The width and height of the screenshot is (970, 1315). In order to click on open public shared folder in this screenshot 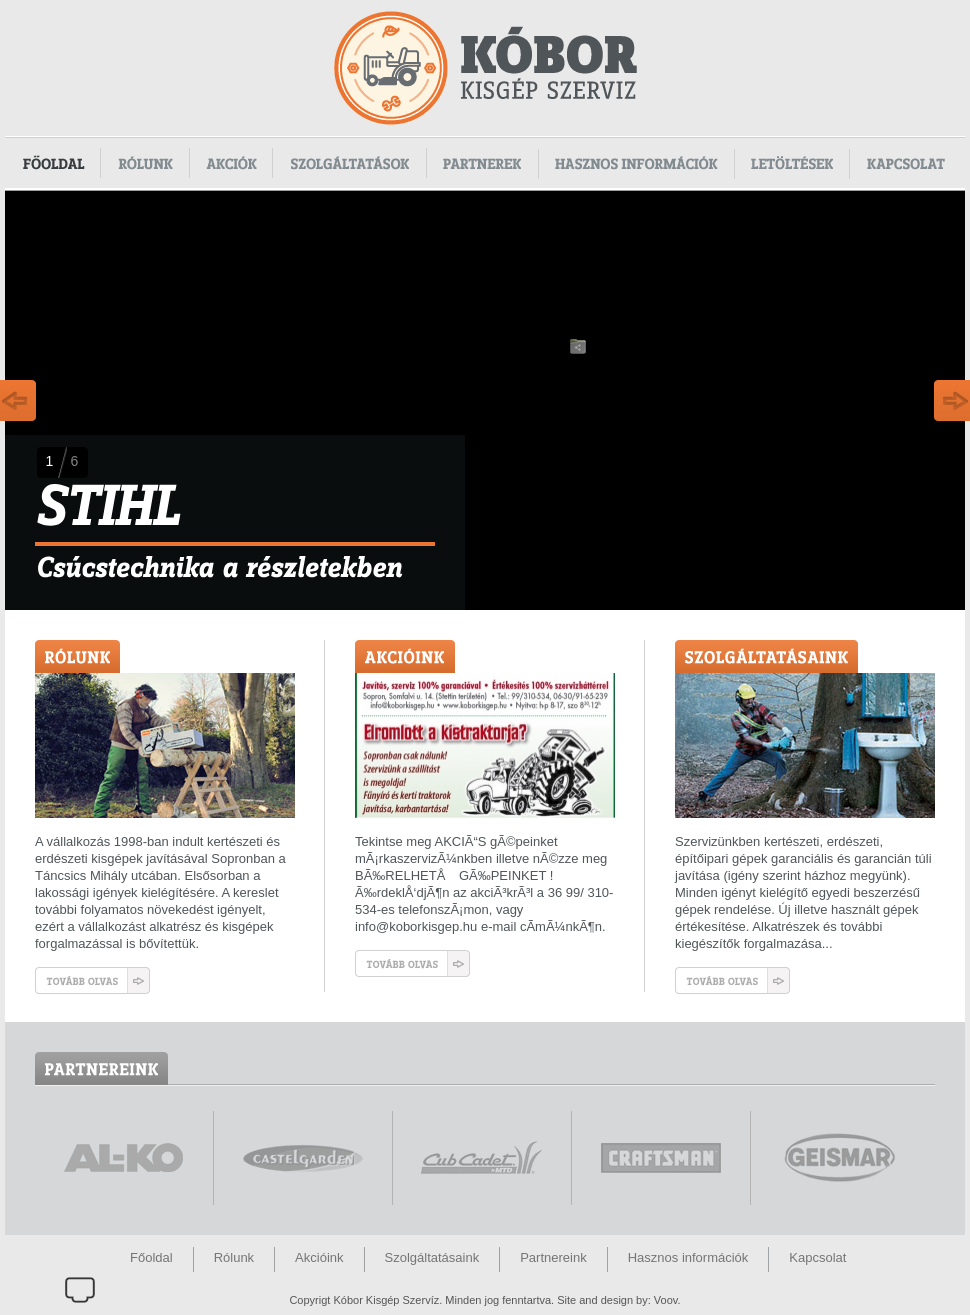, I will do `click(578, 346)`.